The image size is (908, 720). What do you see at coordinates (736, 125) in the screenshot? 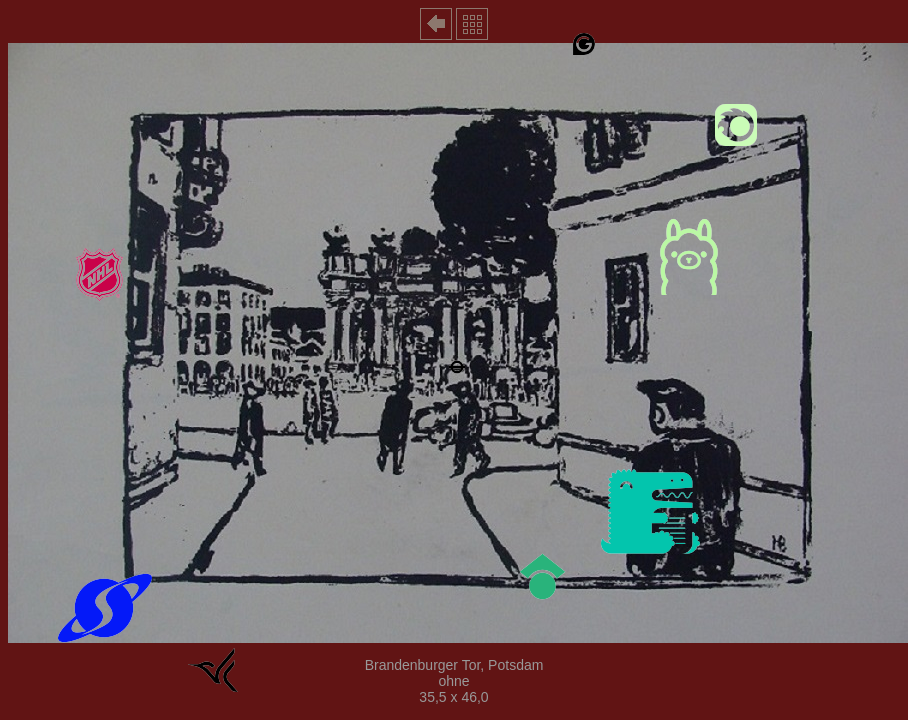
I see `corona renderer application logo` at bounding box center [736, 125].